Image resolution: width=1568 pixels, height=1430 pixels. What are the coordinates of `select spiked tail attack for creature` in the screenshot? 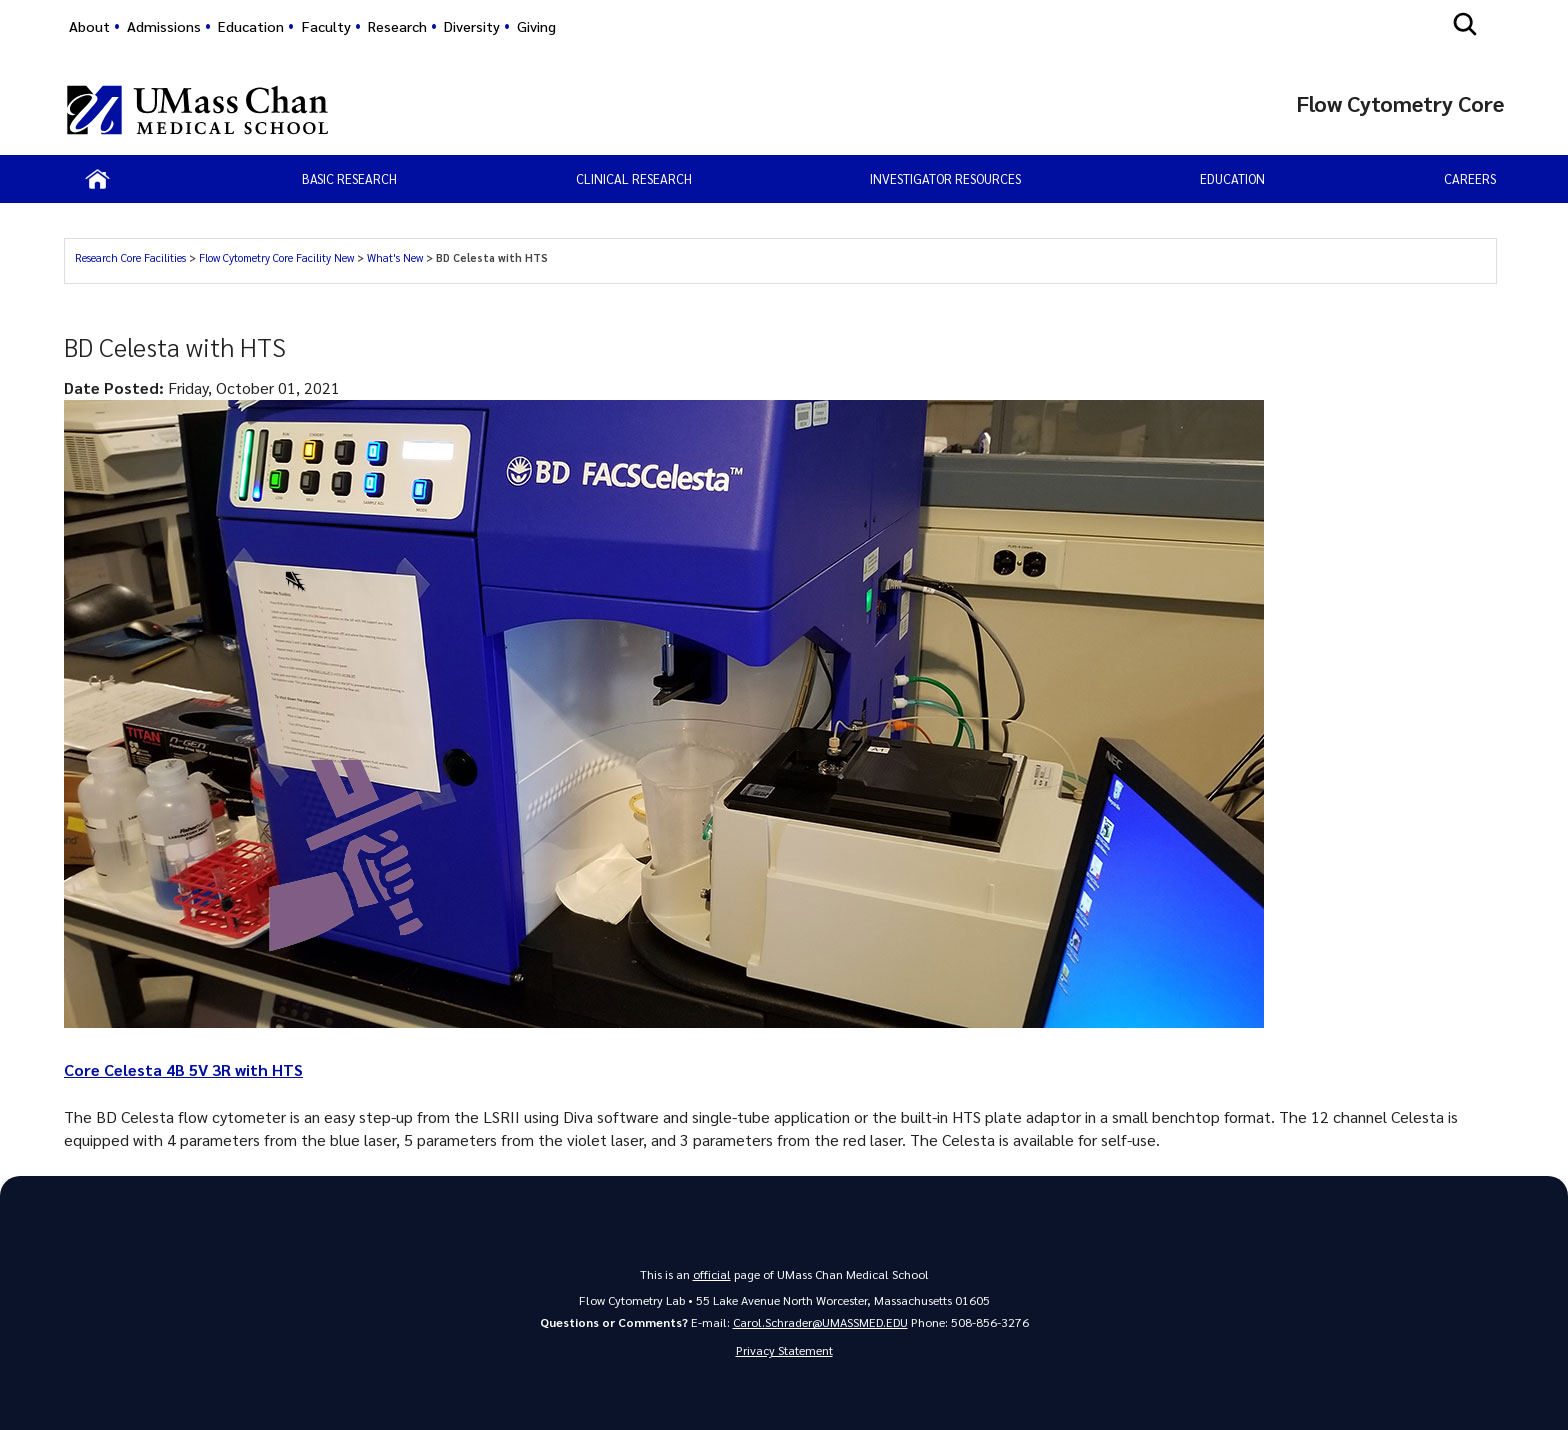 It's located at (296, 582).